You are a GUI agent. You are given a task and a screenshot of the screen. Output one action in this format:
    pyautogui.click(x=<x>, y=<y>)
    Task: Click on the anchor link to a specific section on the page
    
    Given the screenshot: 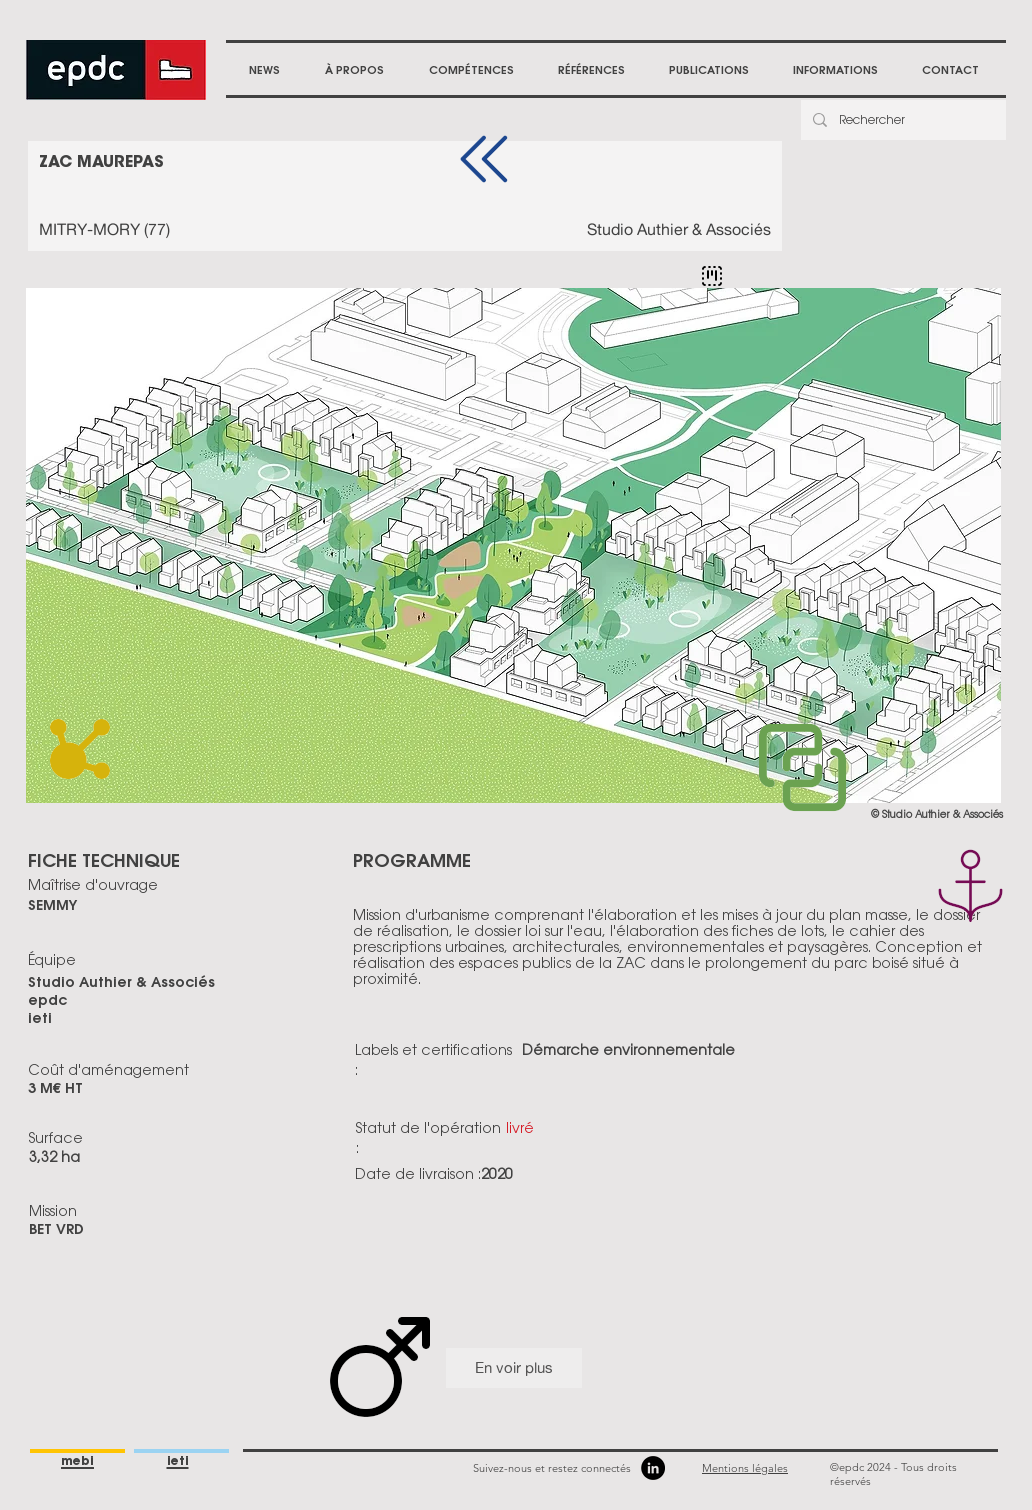 What is the action you would take?
    pyautogui.click(x=970, y=884)
    